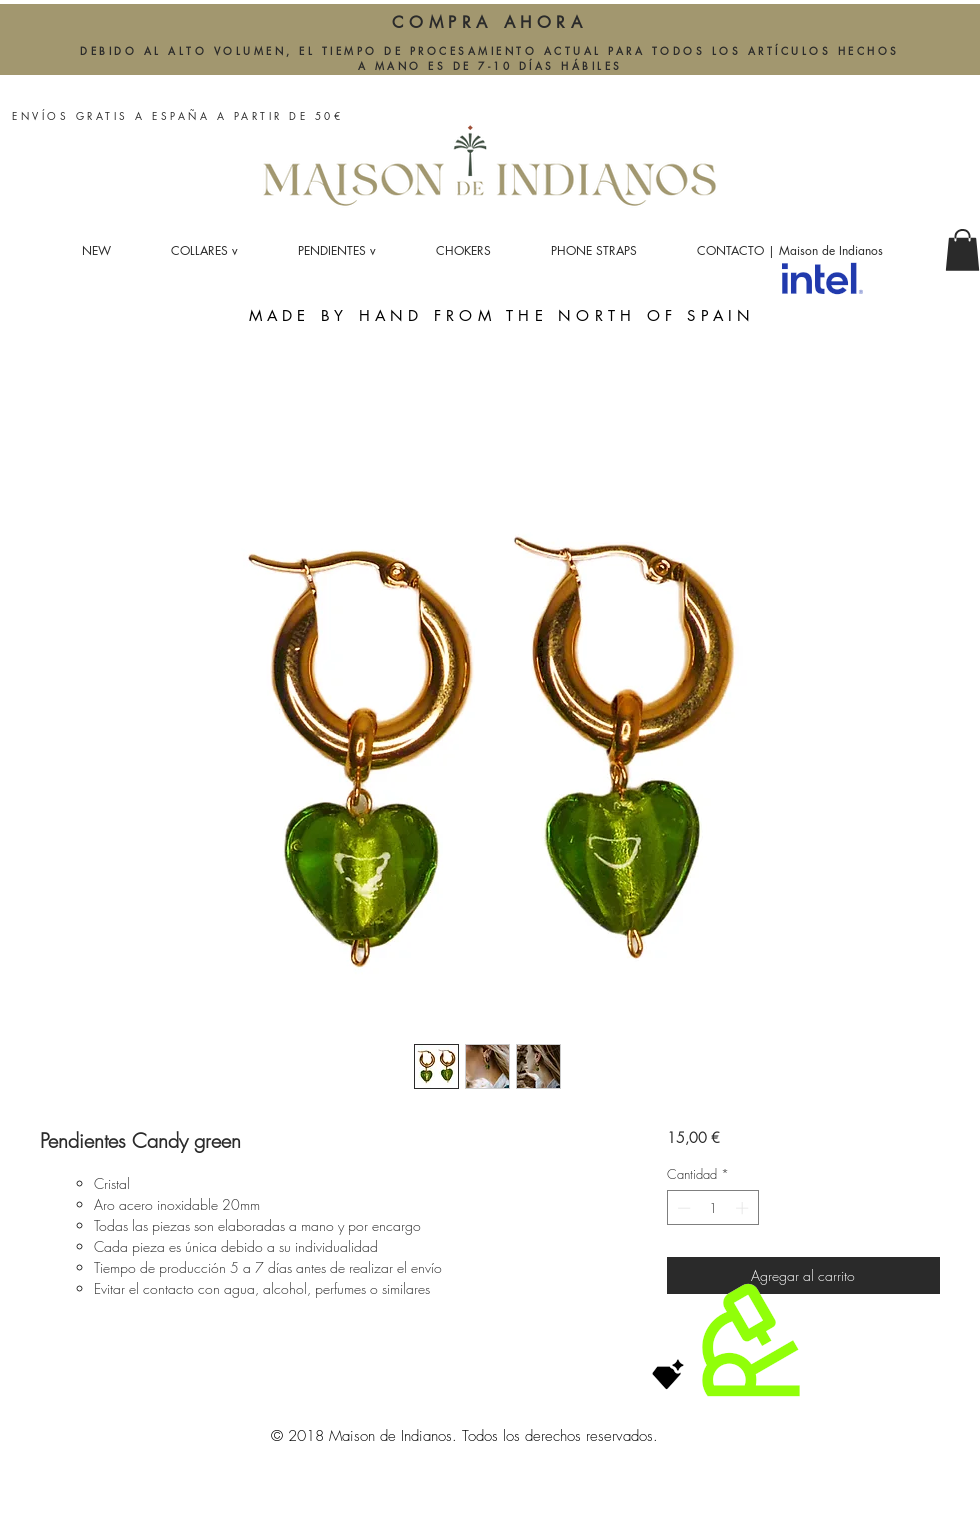  Describe the element at coordinates (751, 1342) in the screenshot. I see `access lab results or diagnostics` at that location.